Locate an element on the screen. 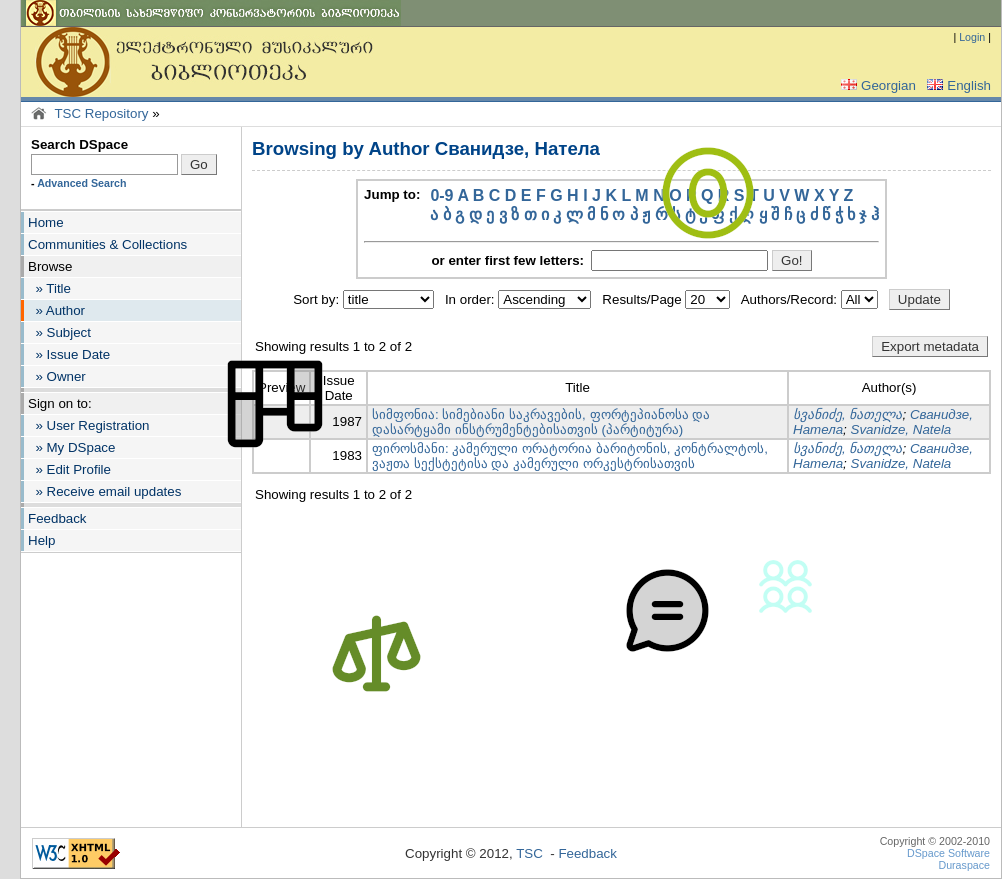 This screenshot has height=879, width=1002. view all team members is located at coordinates (785, 586).